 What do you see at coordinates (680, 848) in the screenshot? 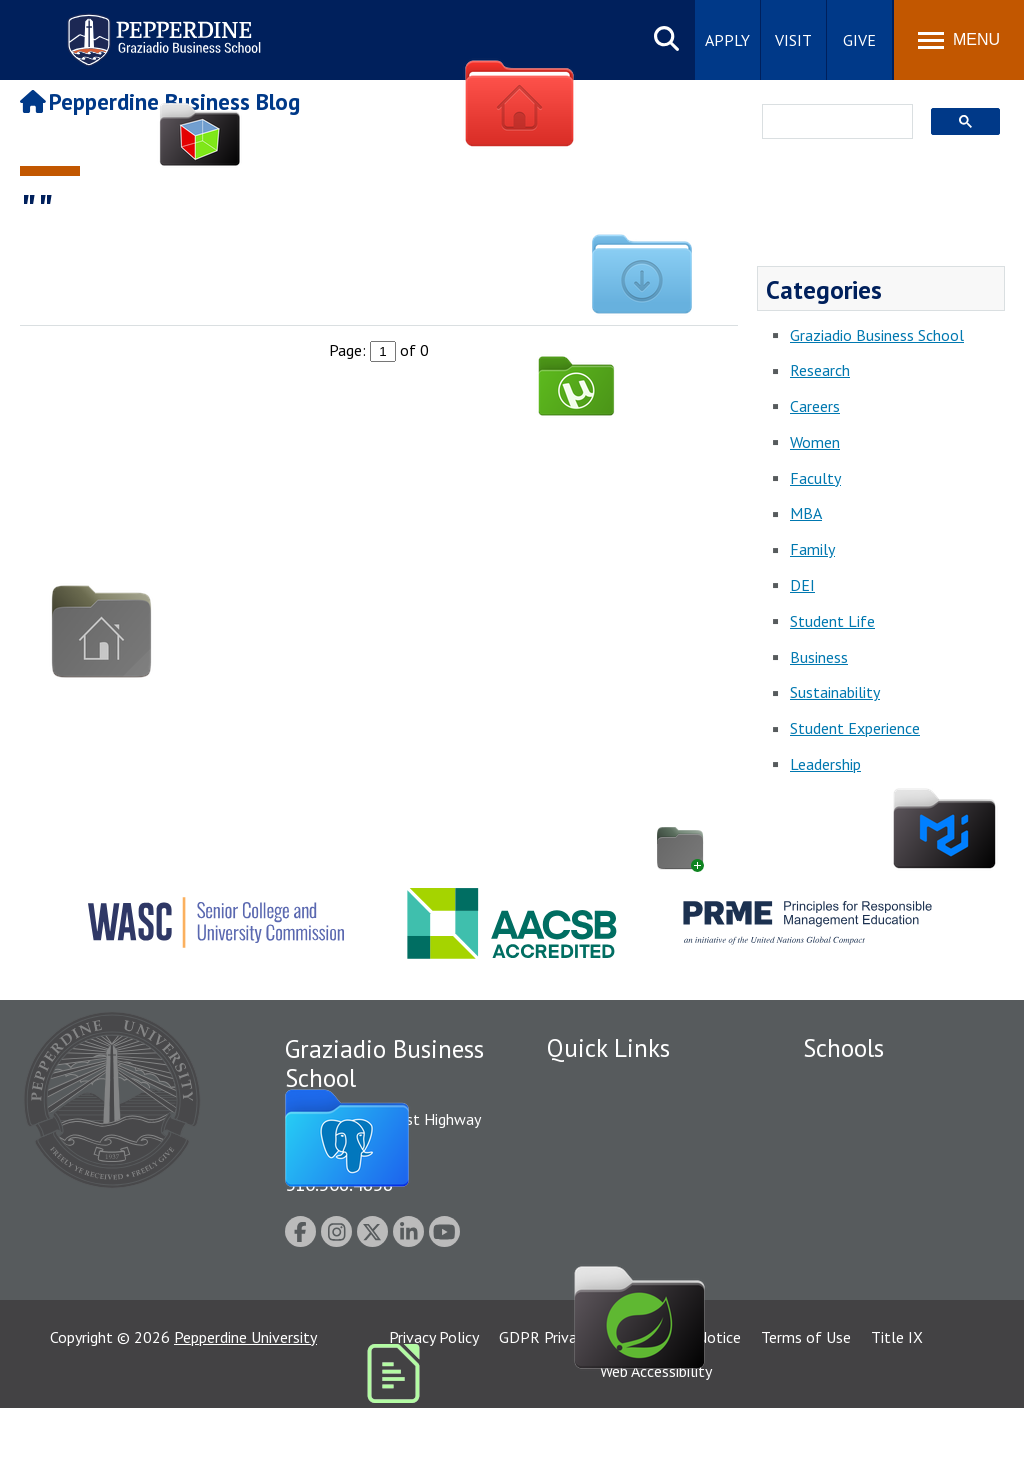
I see `create a new folder` at bounding box center [680, 848].